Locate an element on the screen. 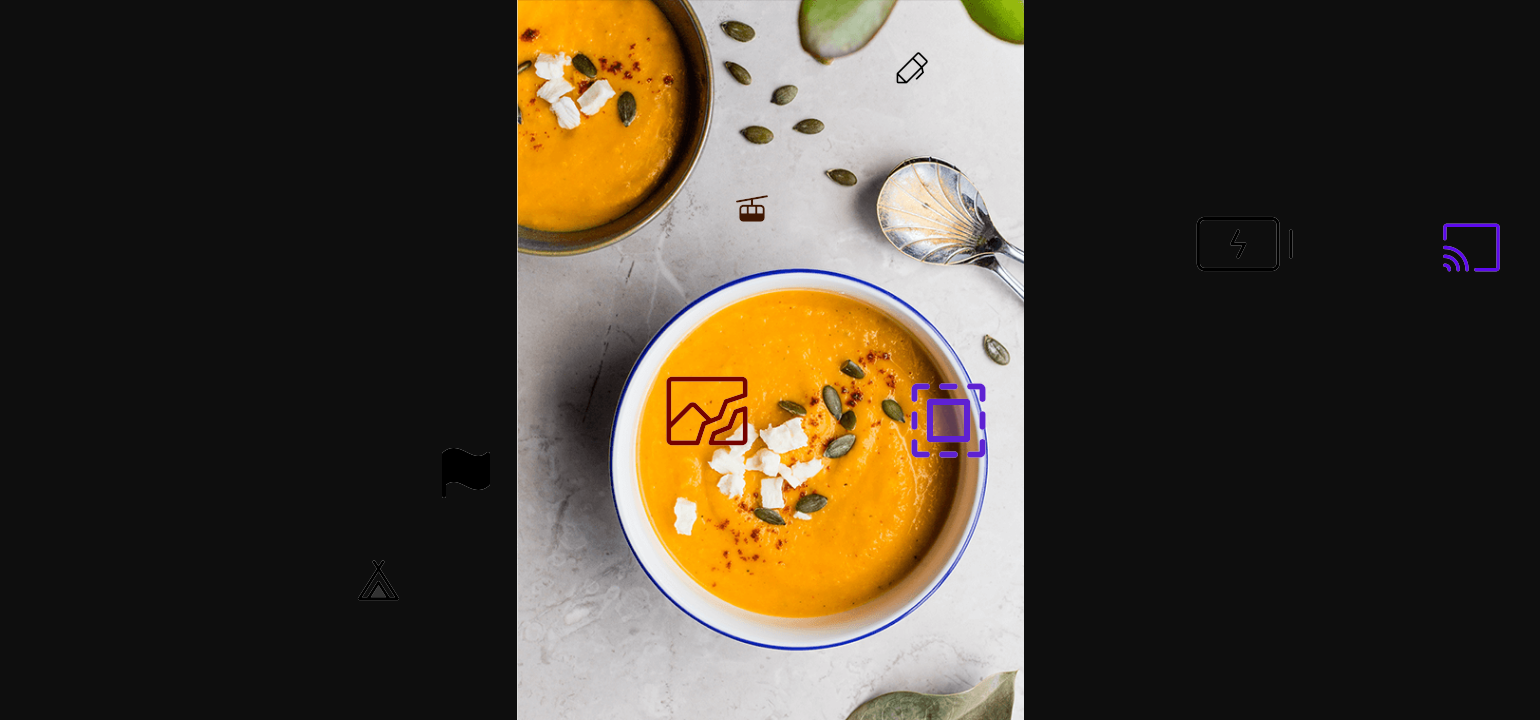  select all items in the current view is located at coordinates (948, 420).